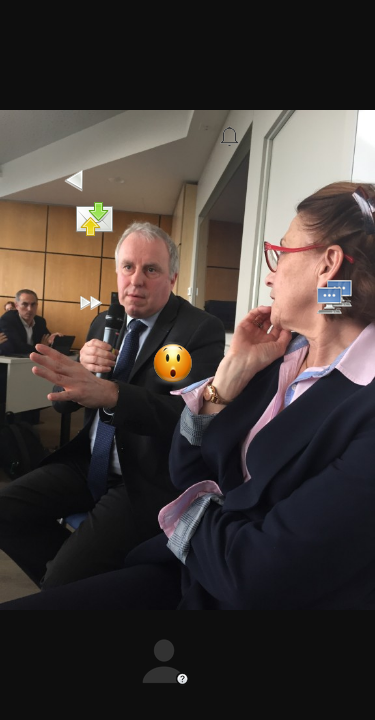 The height and width of the screenshot is (720, 375). What do you see at coordinates (90, 302) in the screenshot?
I see `skip forward in media playback` at bounding box center [90, 302].